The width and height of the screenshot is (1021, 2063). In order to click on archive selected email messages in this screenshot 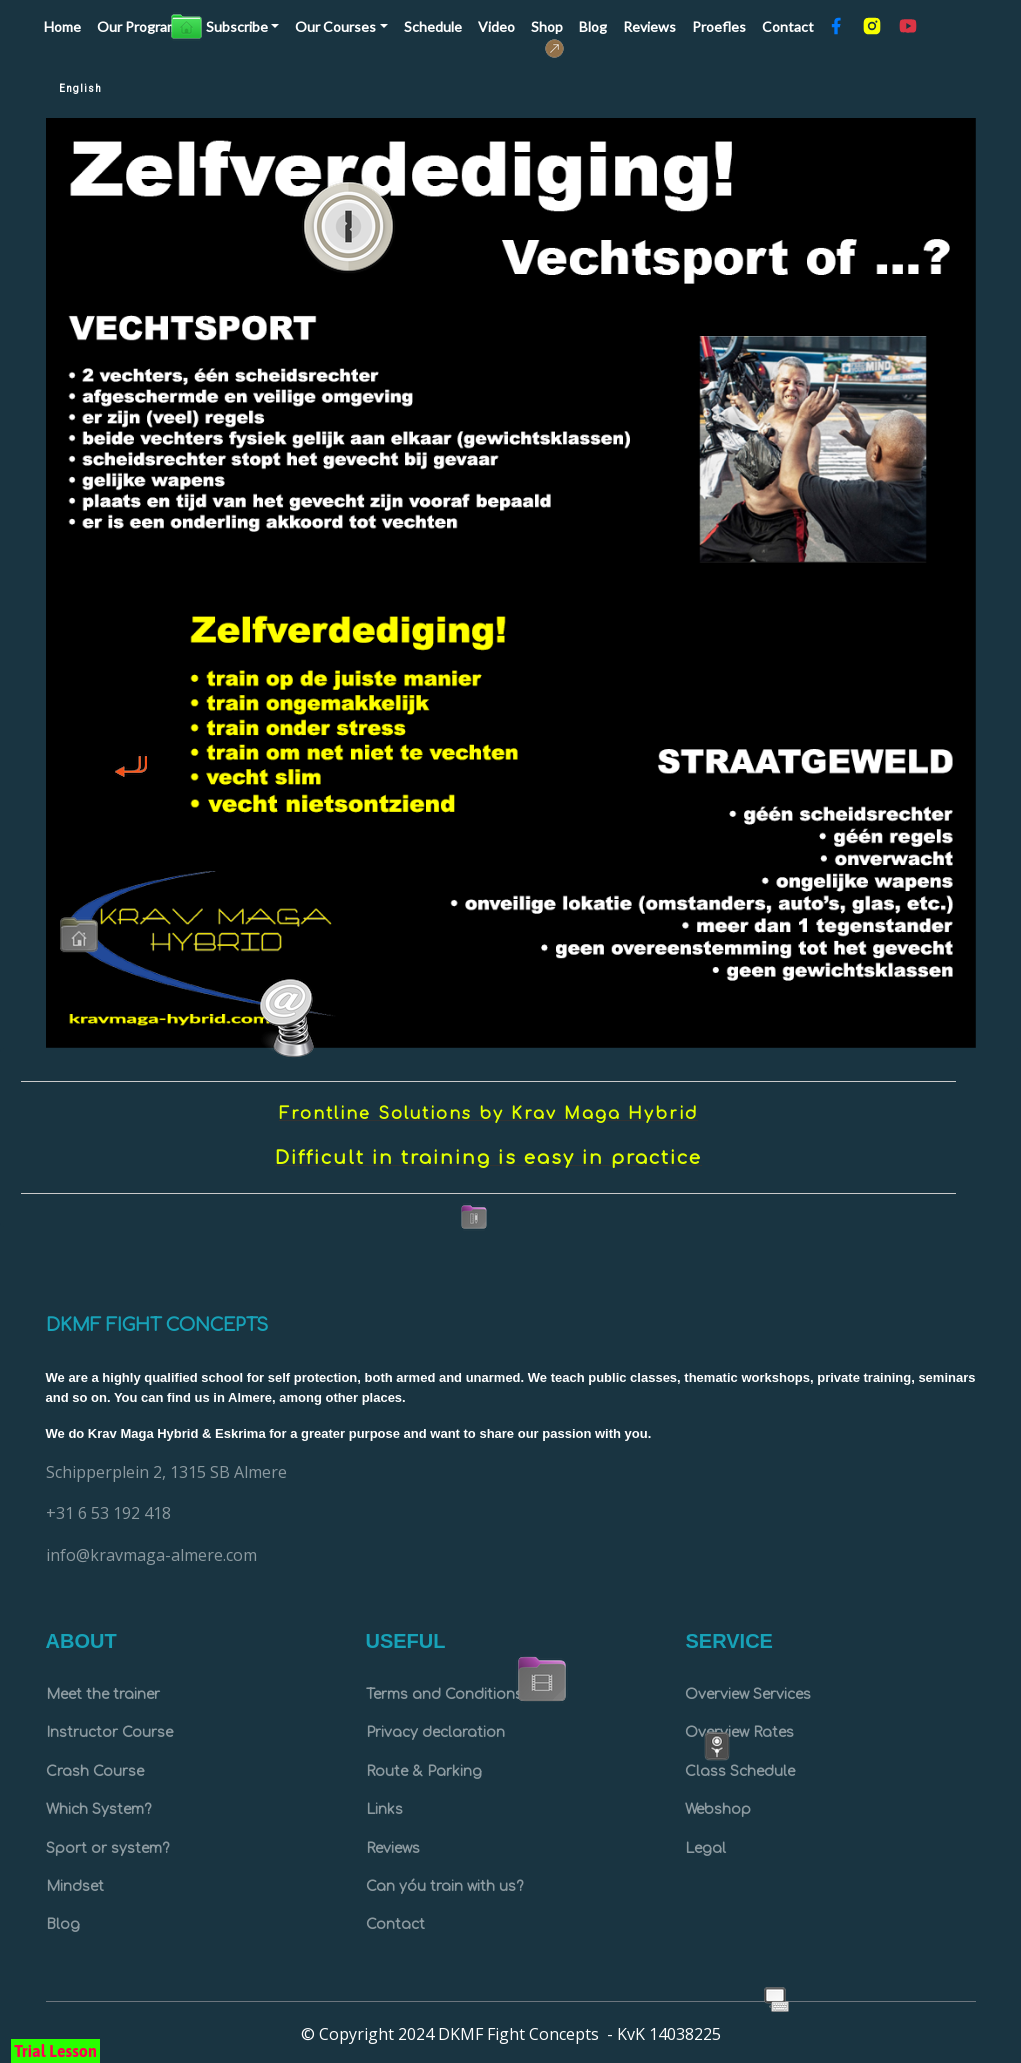, I will do `click(717, 1746)`.